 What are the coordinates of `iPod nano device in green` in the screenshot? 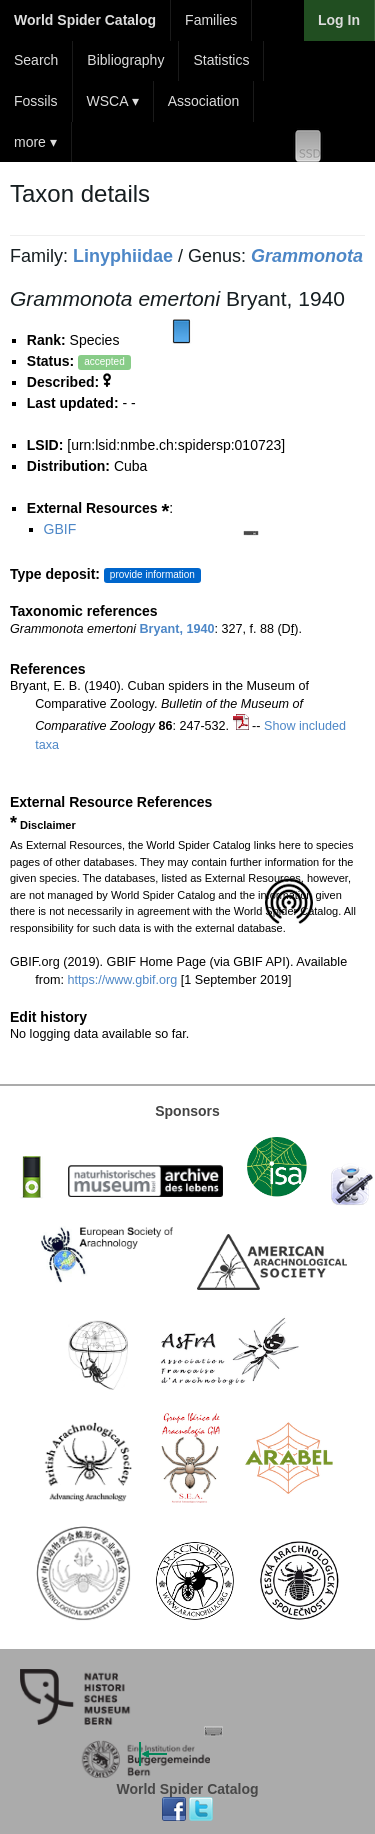 It's located at (31, 1177).